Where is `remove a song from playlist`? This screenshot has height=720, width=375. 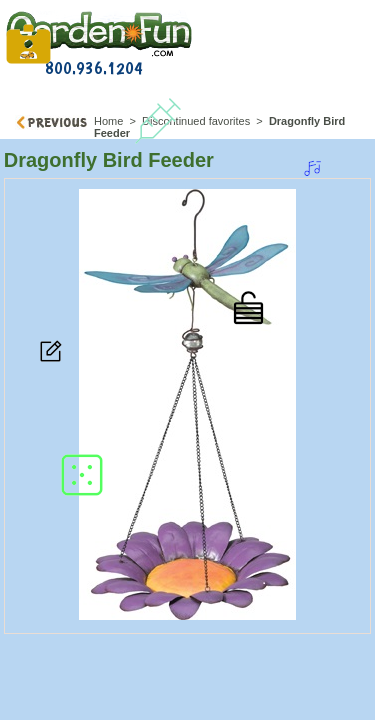
remove a song from playlist is located at coordinates (313, 168).